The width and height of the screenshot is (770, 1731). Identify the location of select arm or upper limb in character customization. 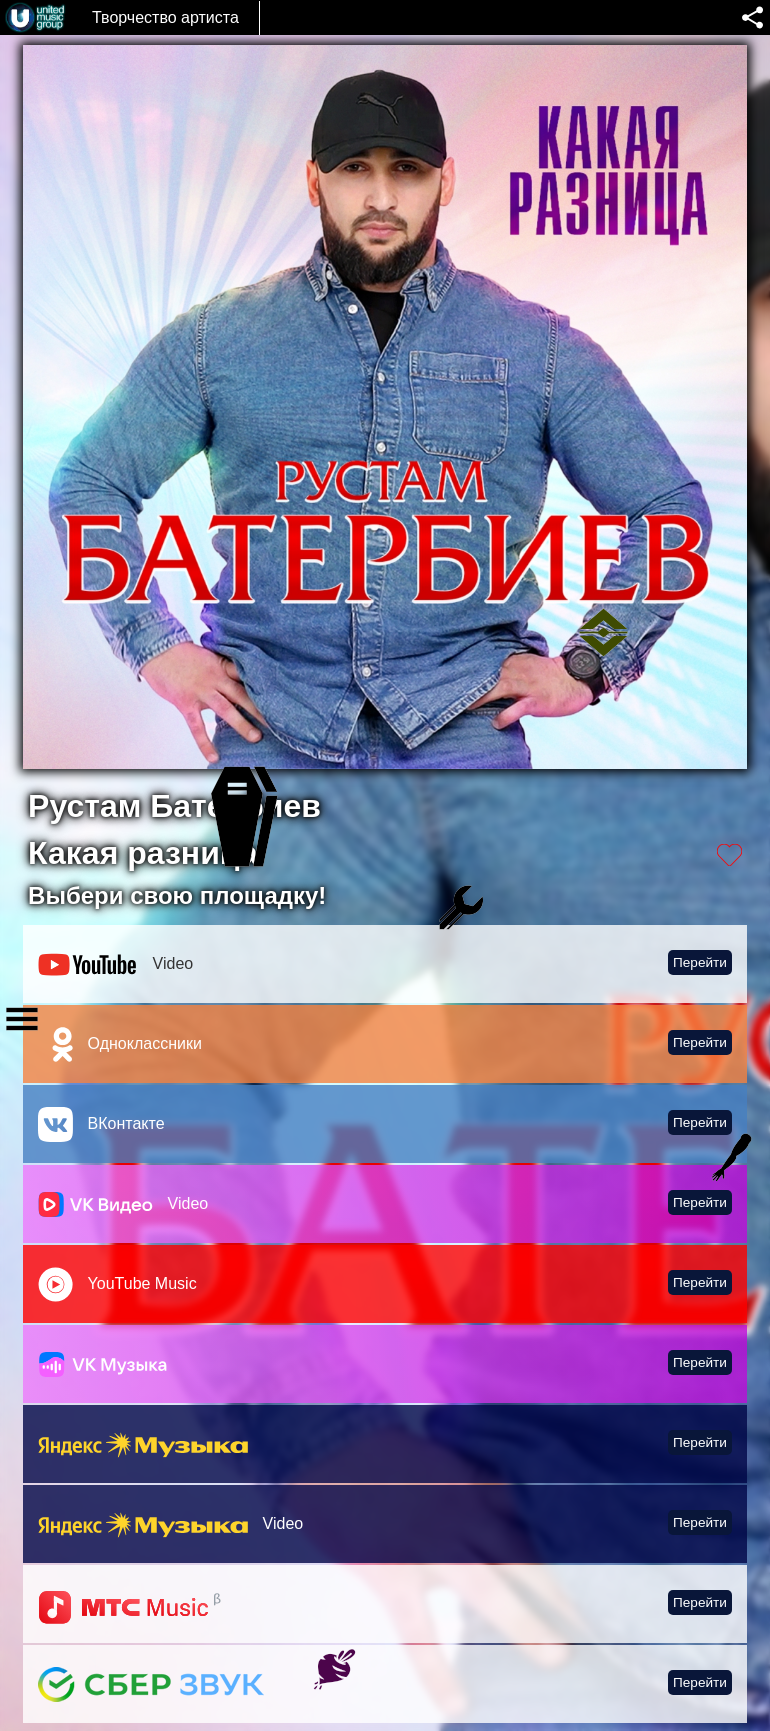
(731, 1157).